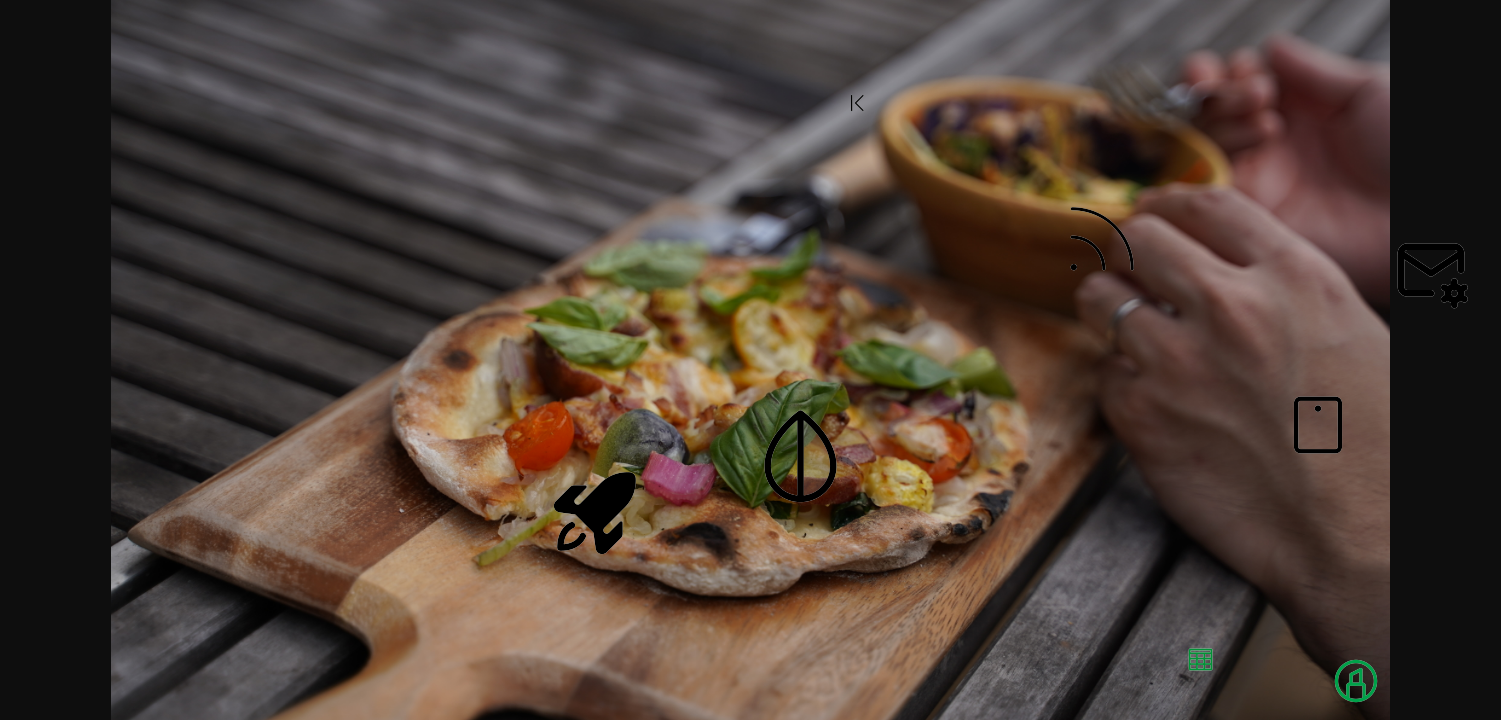  What do you see at coordinates (1097, 243) in the screenshot?
I see `subscribe to RSS feed` at bounding box center [1097, 243].